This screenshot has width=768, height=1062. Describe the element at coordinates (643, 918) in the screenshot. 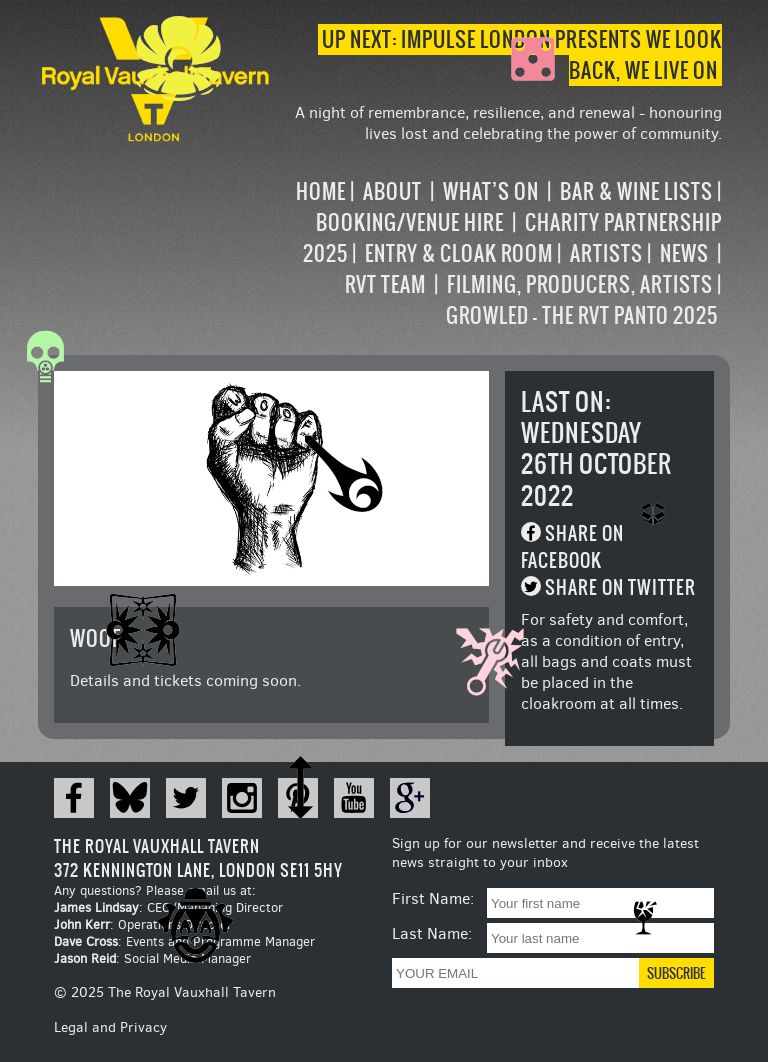

I see `indicates fragile item or breakable content` at that location.